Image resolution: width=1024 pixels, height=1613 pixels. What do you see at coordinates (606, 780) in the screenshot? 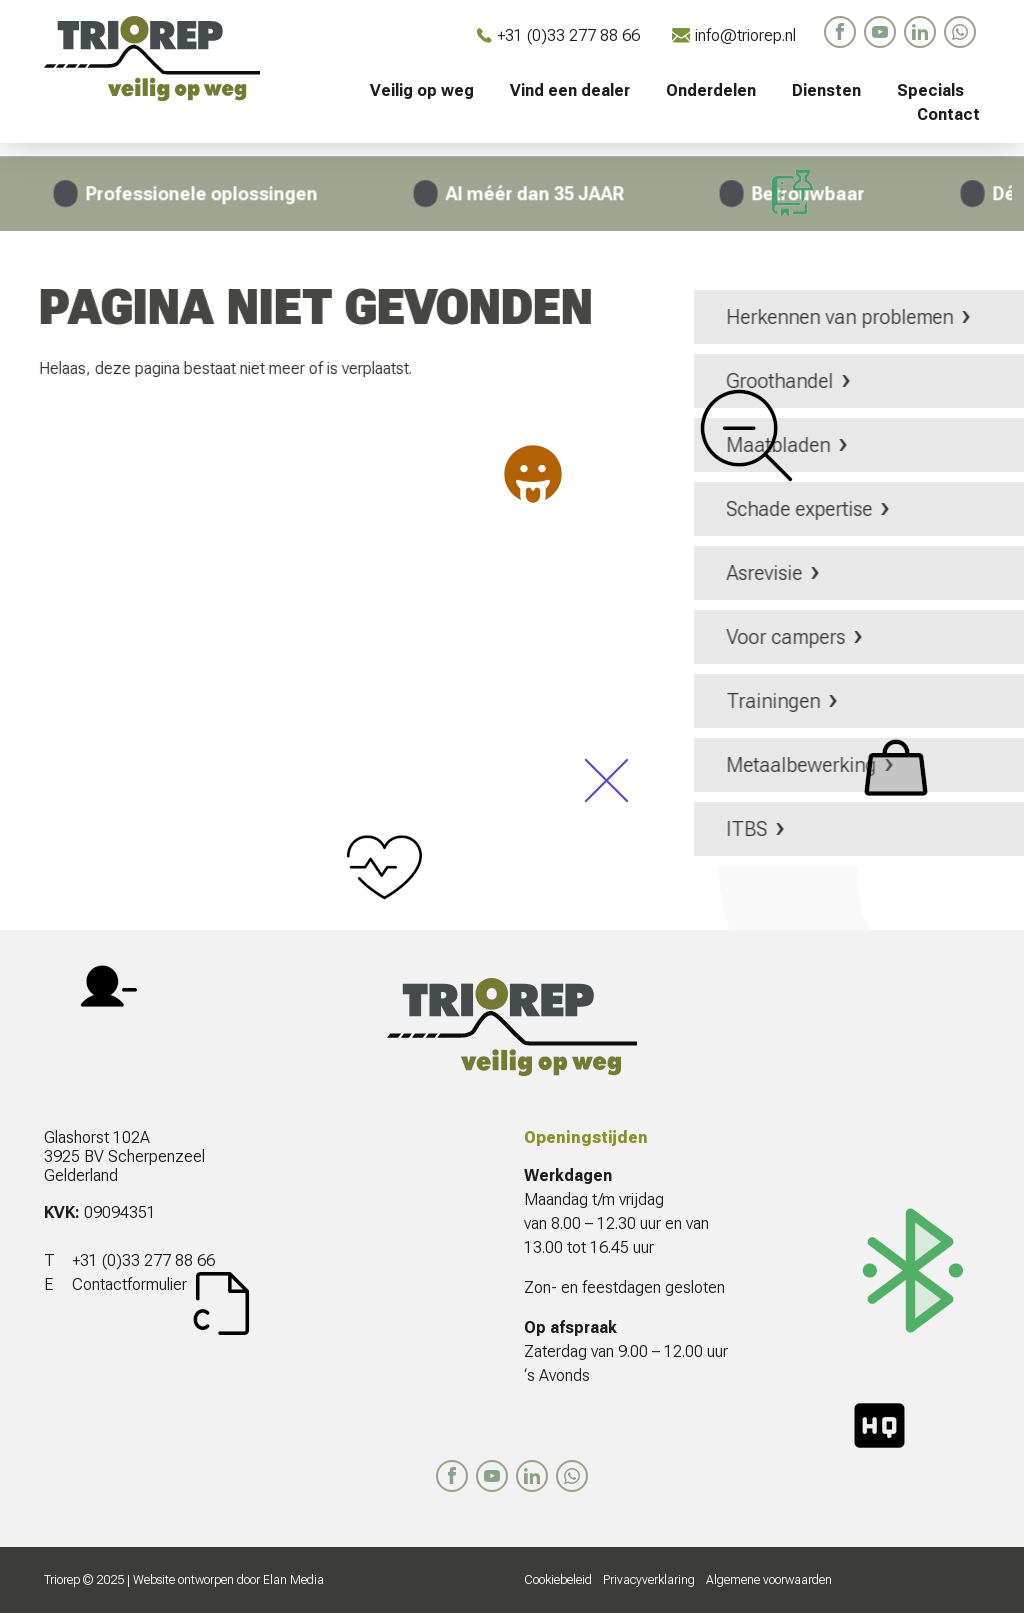
I see `close a window or dialog` at bounding box center [606, 780].